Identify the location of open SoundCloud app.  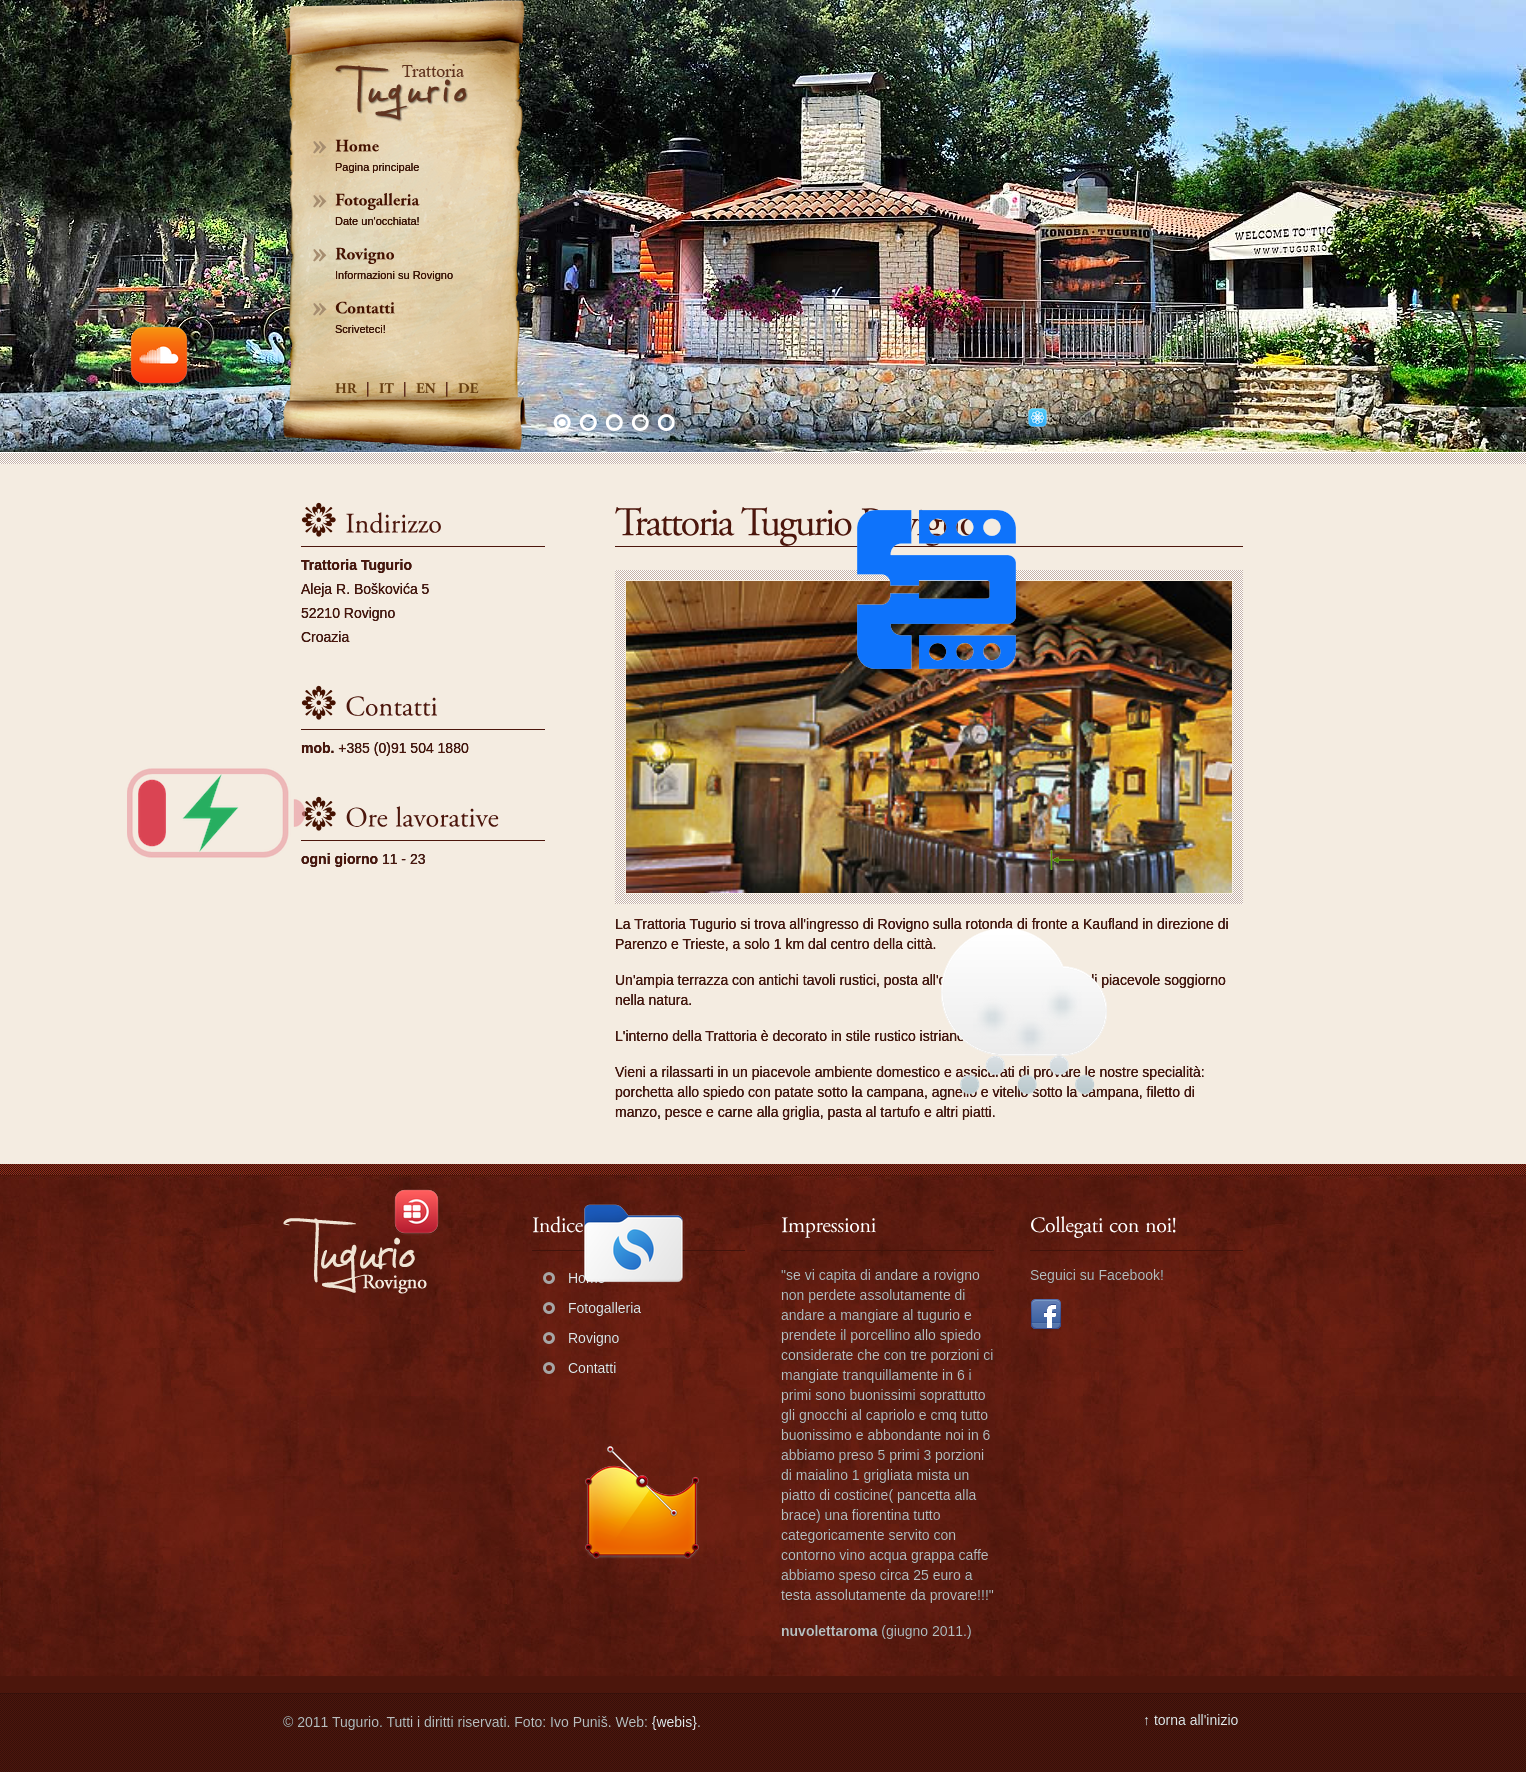
(159, 355).